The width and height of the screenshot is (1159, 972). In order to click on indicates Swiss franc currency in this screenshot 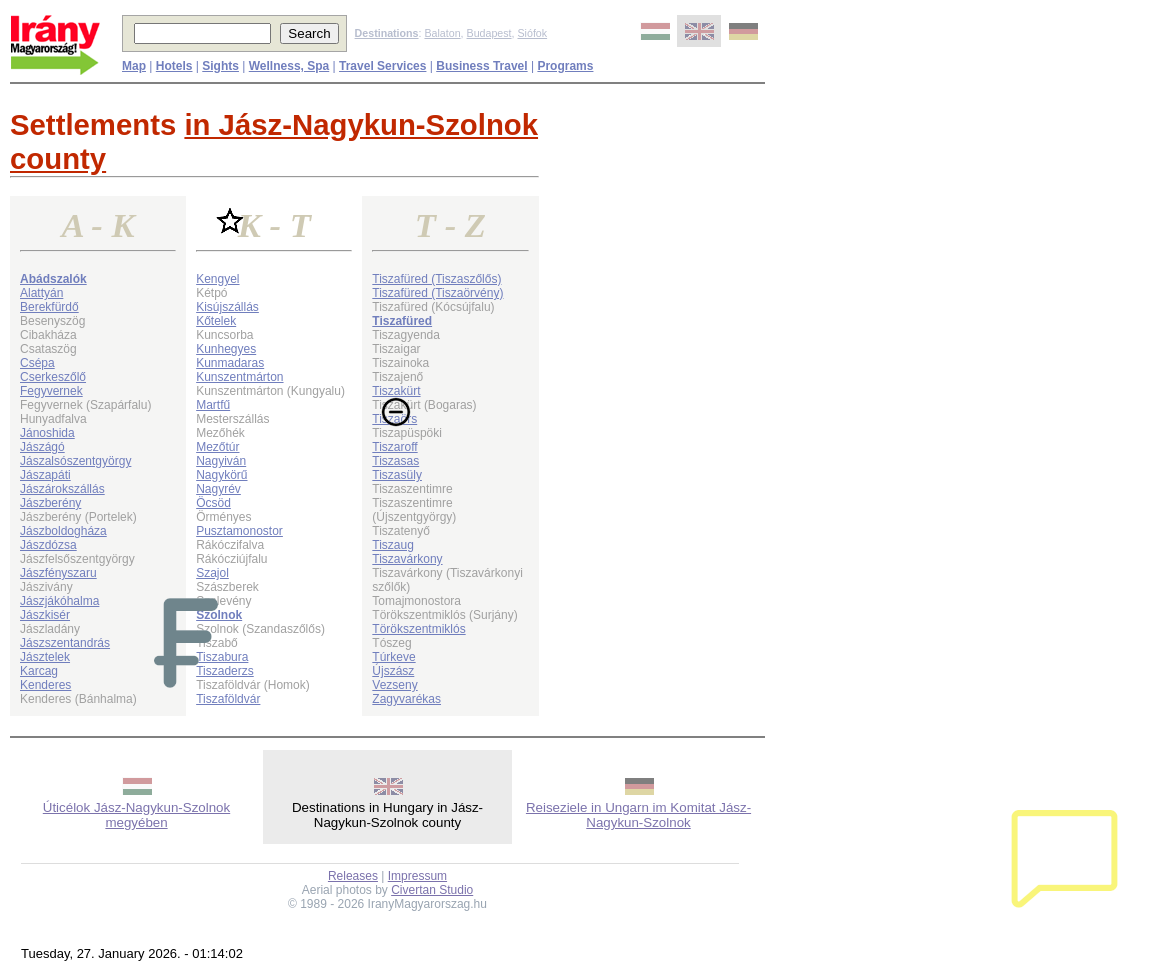, I will do `click(186, 643)`.